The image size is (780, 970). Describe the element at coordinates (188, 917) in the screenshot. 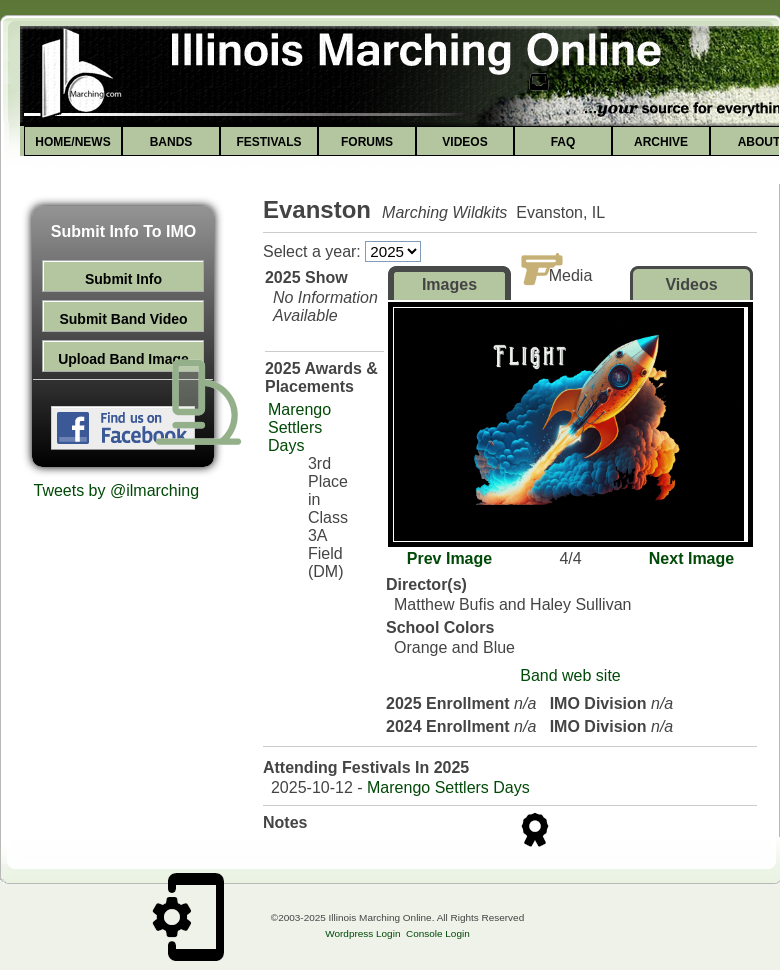

I see `configure device connection settings` at that location.